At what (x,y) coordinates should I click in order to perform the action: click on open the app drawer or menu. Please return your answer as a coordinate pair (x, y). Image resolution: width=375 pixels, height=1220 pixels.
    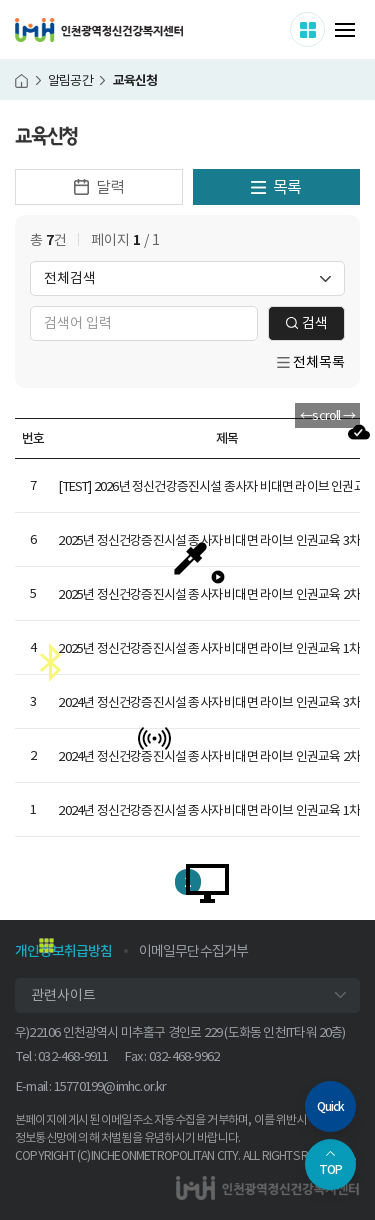
    Looking at the image, I should click on (46, 945).